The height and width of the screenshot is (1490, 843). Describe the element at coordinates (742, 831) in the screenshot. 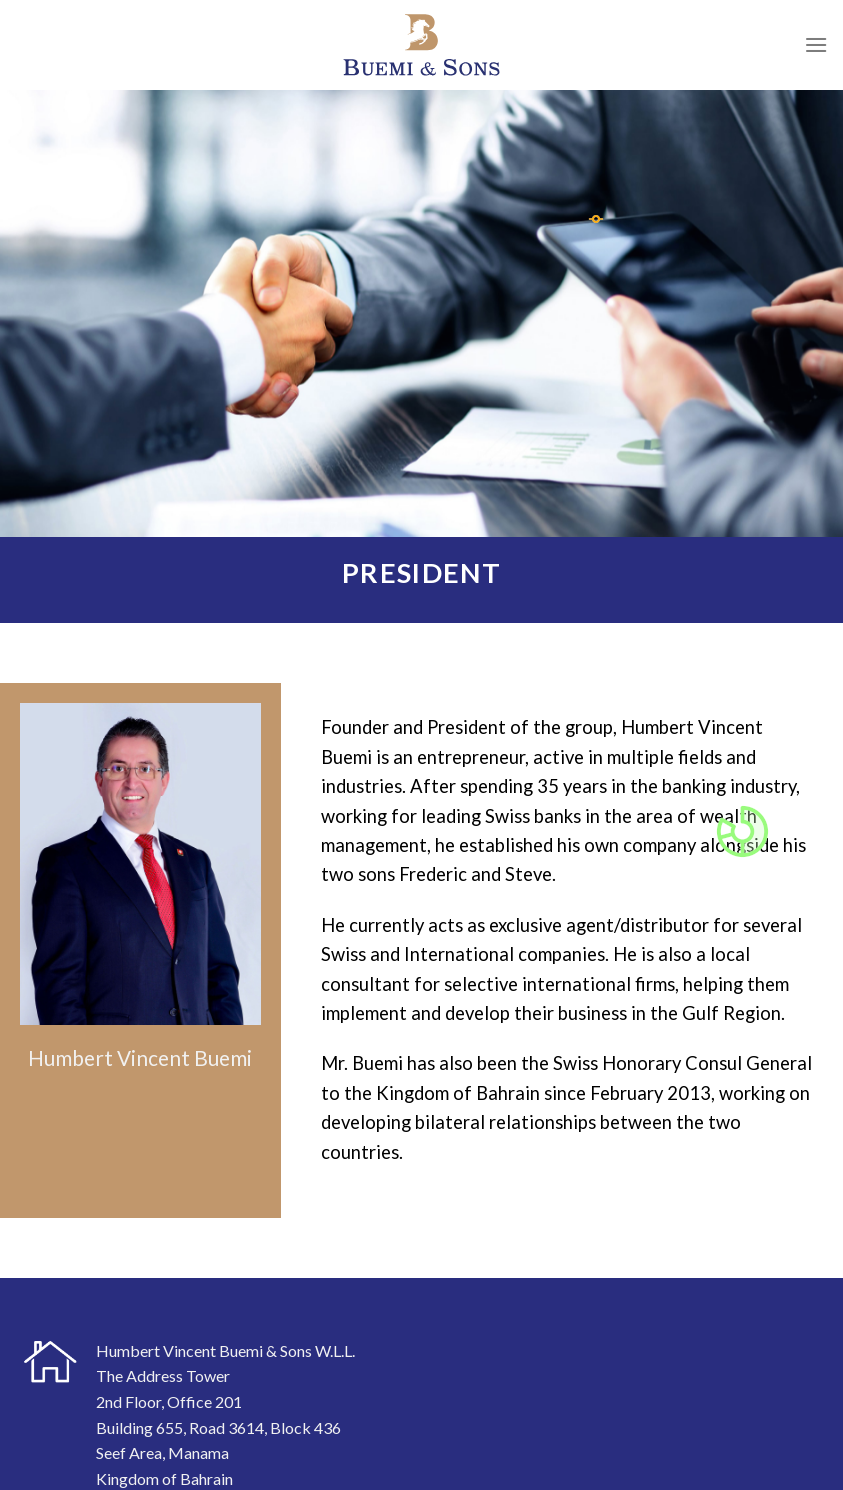

I see `view analytics breakdown` at that location.